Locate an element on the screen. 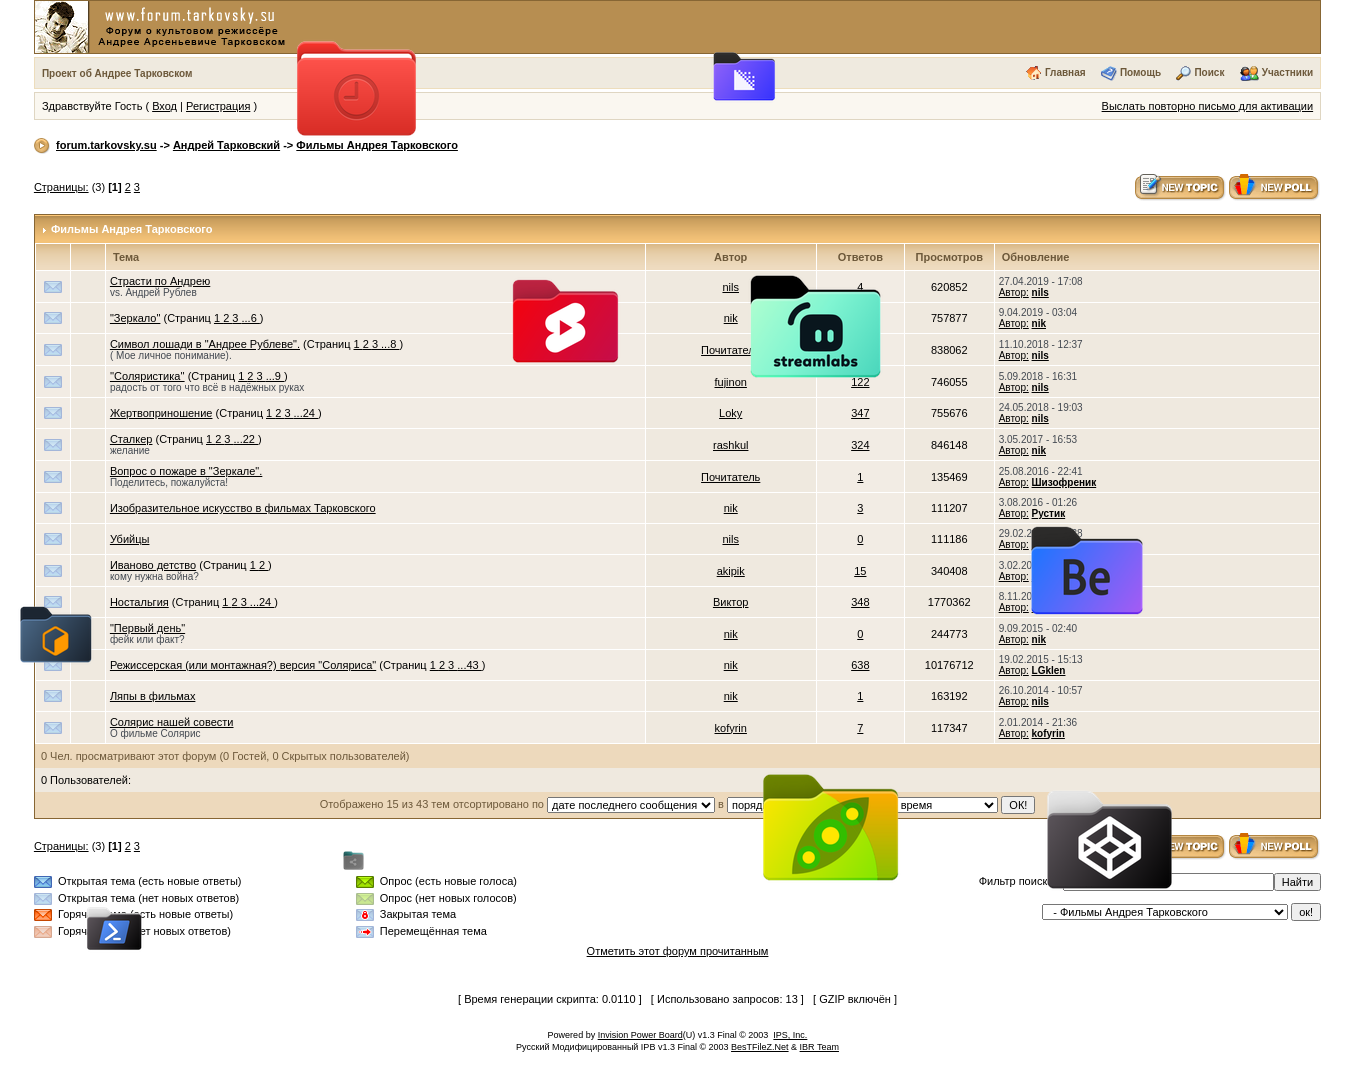 The image size is (1355, 1065). open folder containing PowerShell scripts is located at coordinates (114, 930).